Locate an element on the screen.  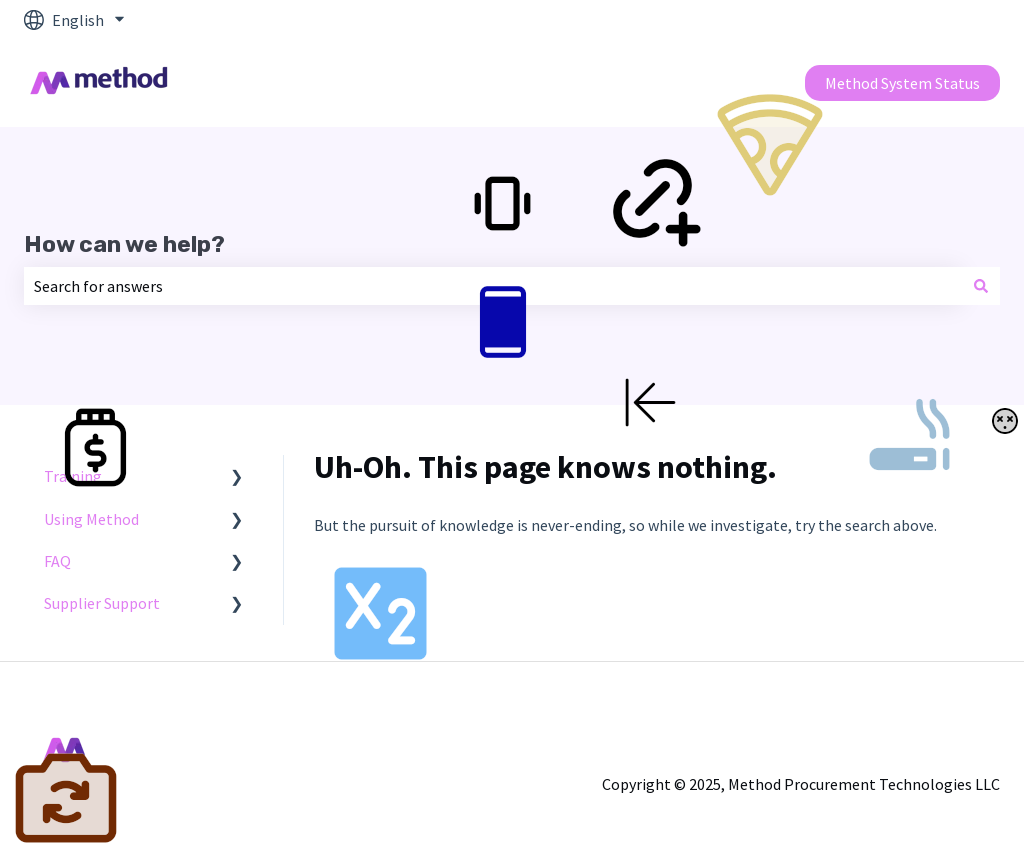
view mobile device settings is located at coordinates (503, 322).